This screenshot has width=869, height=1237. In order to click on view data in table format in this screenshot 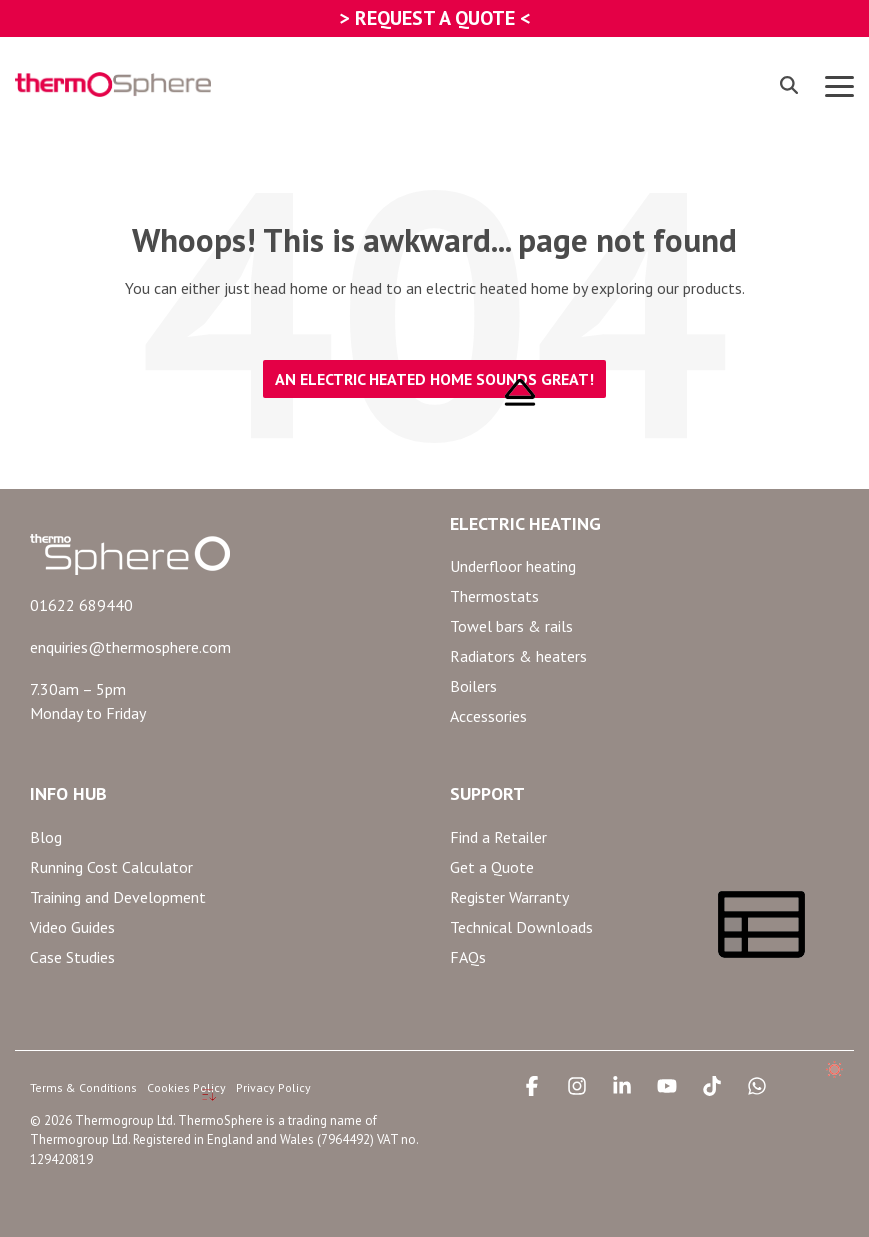, I will do `click(761, 924)`.